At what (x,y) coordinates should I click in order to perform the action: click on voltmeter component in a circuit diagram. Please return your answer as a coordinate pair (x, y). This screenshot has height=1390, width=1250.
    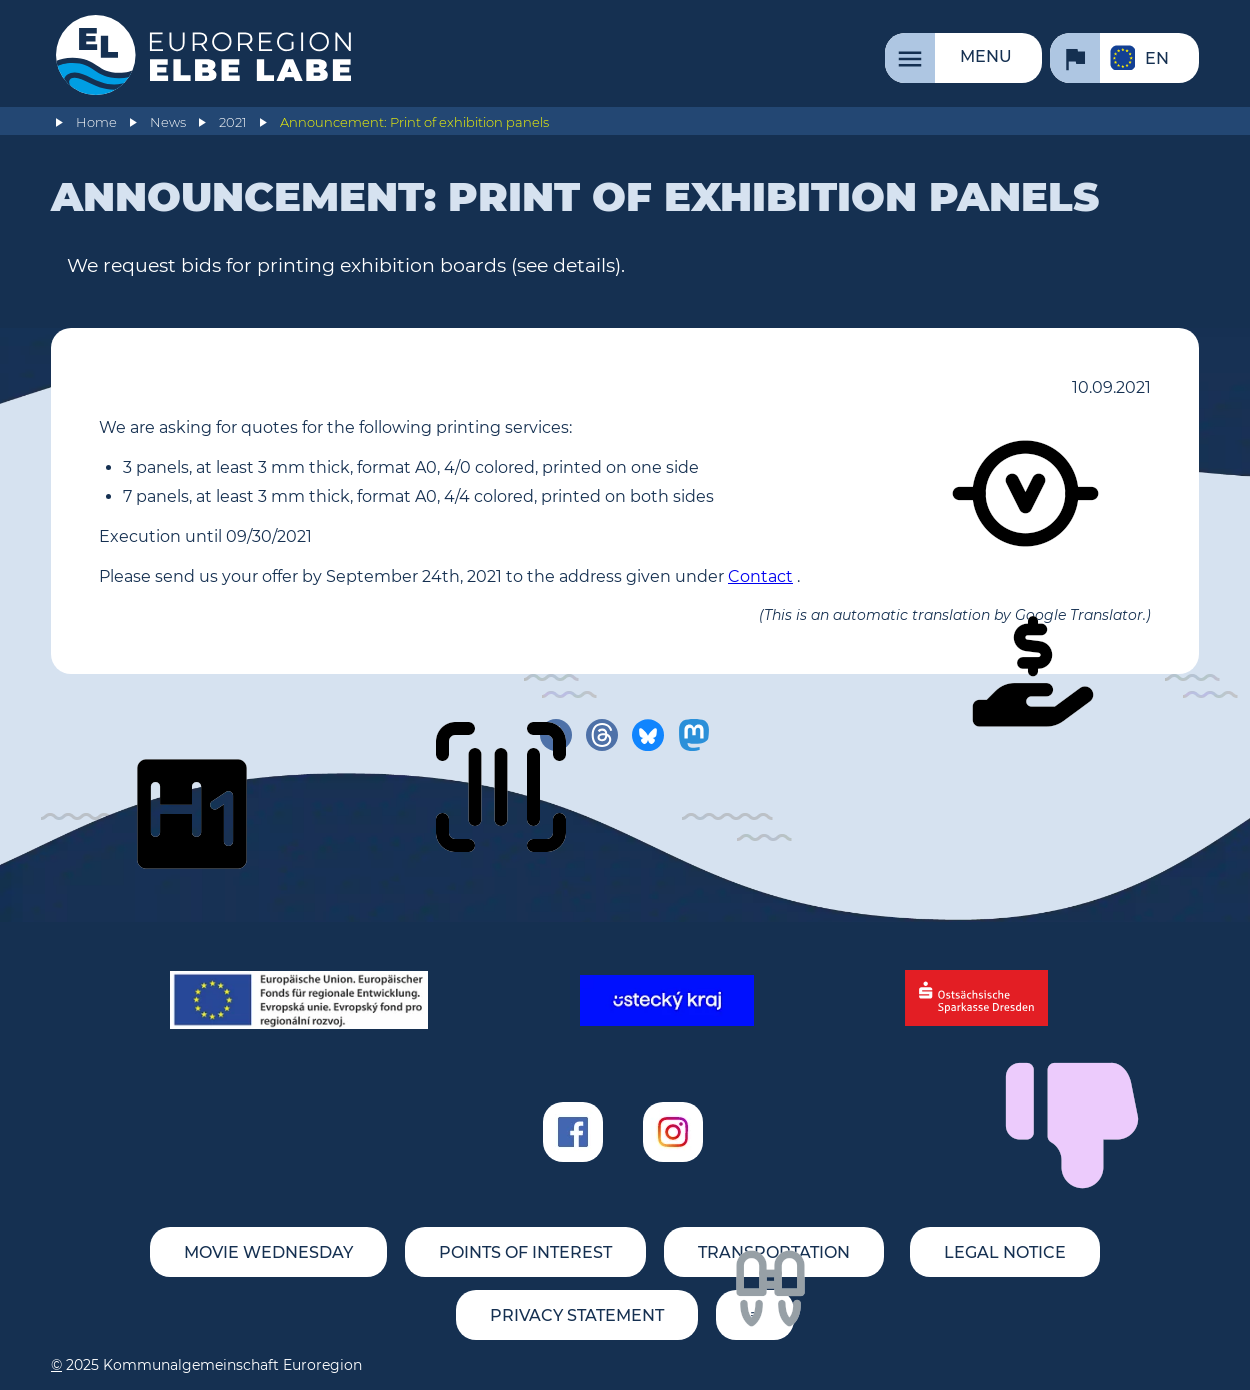
    Looking at the image, I should click on (1025, 493).